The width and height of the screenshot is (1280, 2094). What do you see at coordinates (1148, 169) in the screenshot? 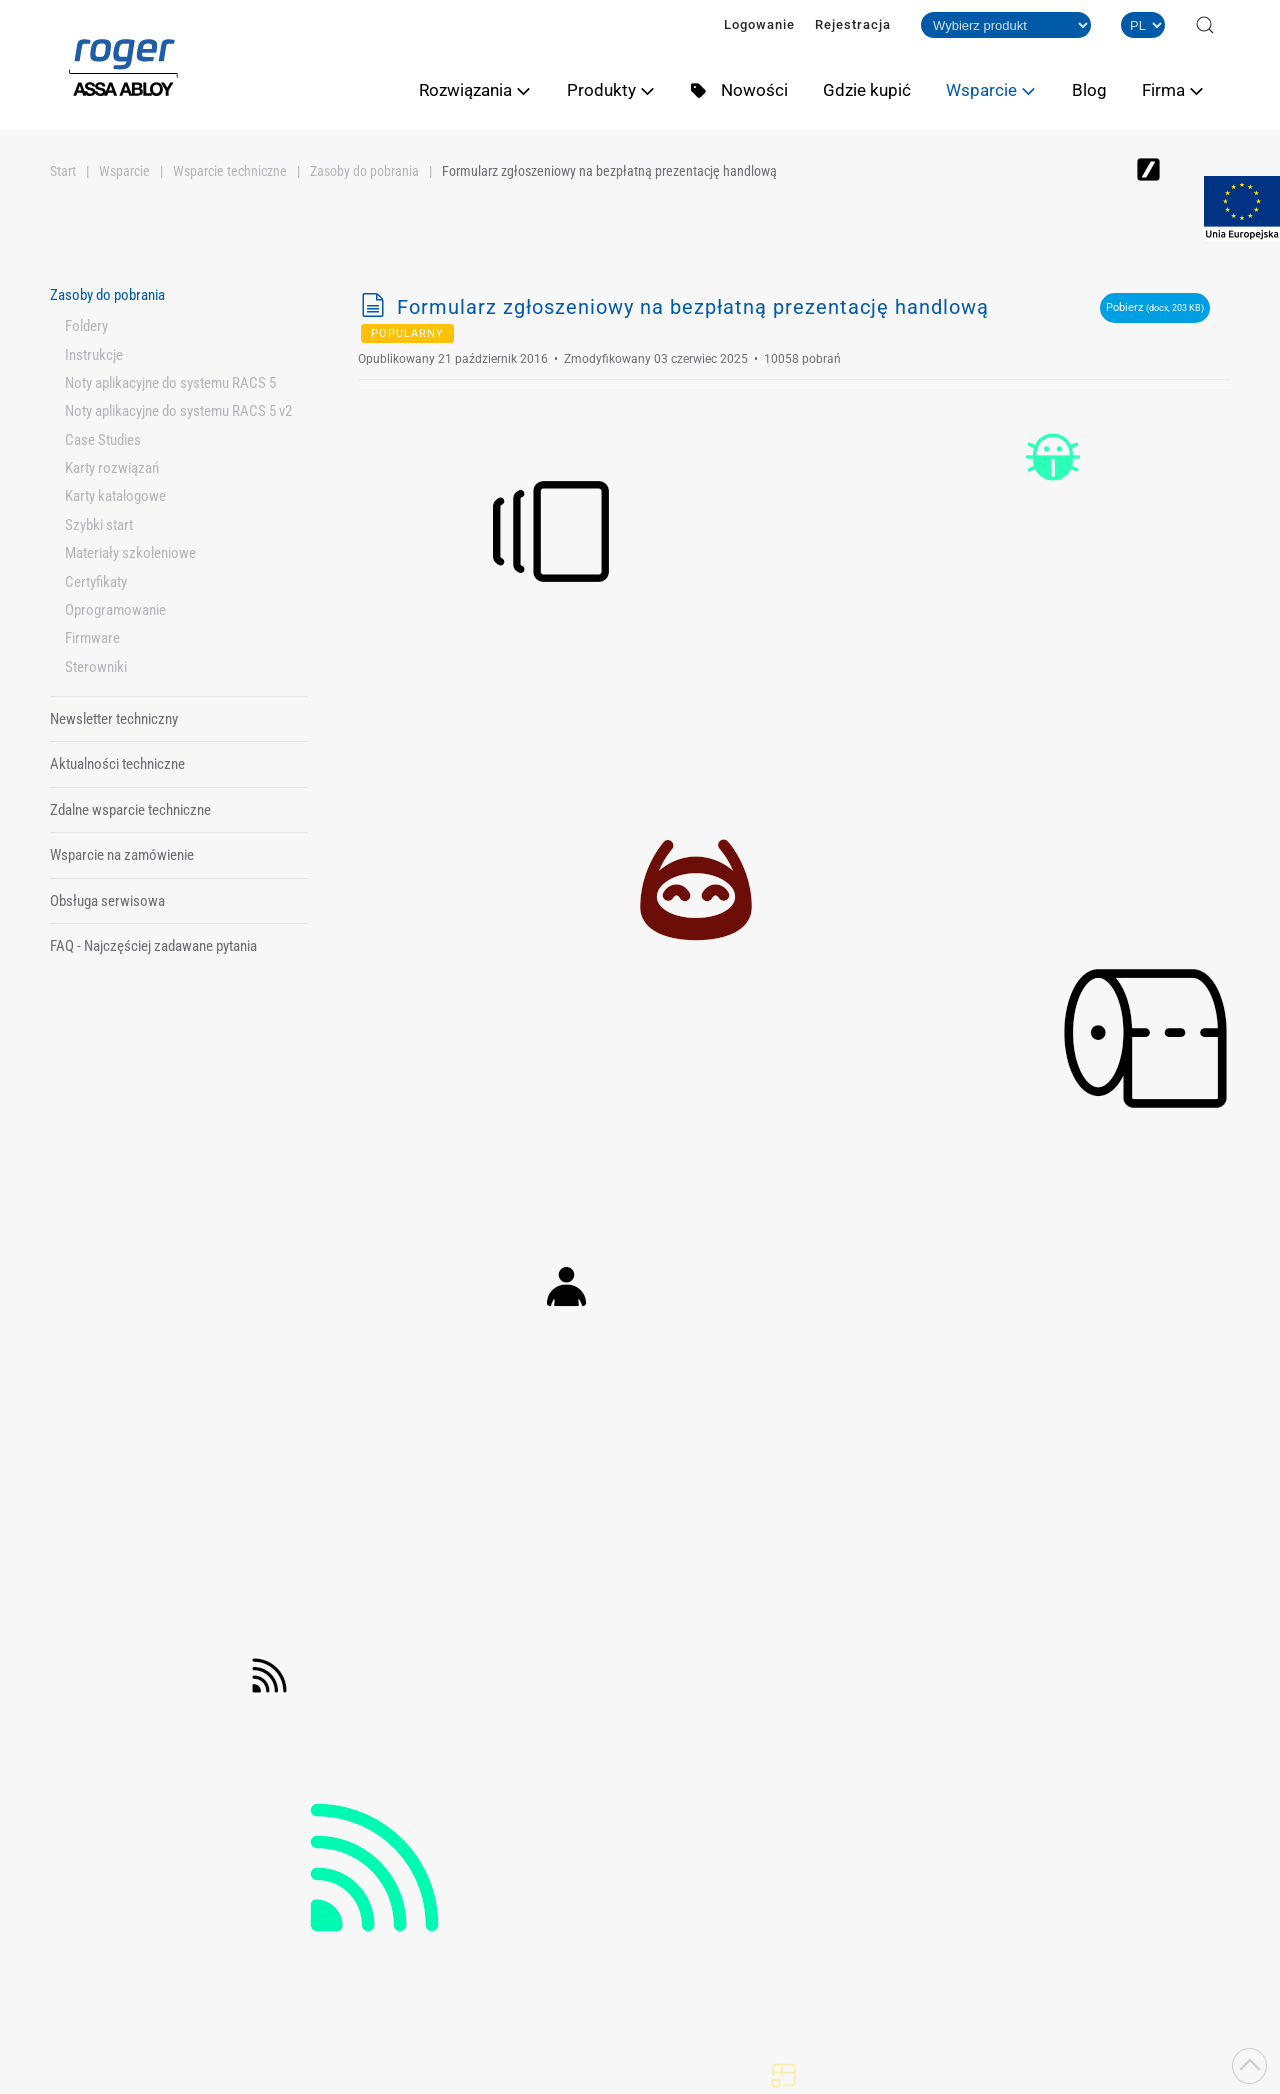
I see `access slash commands` at bounding box center [1148, 169].